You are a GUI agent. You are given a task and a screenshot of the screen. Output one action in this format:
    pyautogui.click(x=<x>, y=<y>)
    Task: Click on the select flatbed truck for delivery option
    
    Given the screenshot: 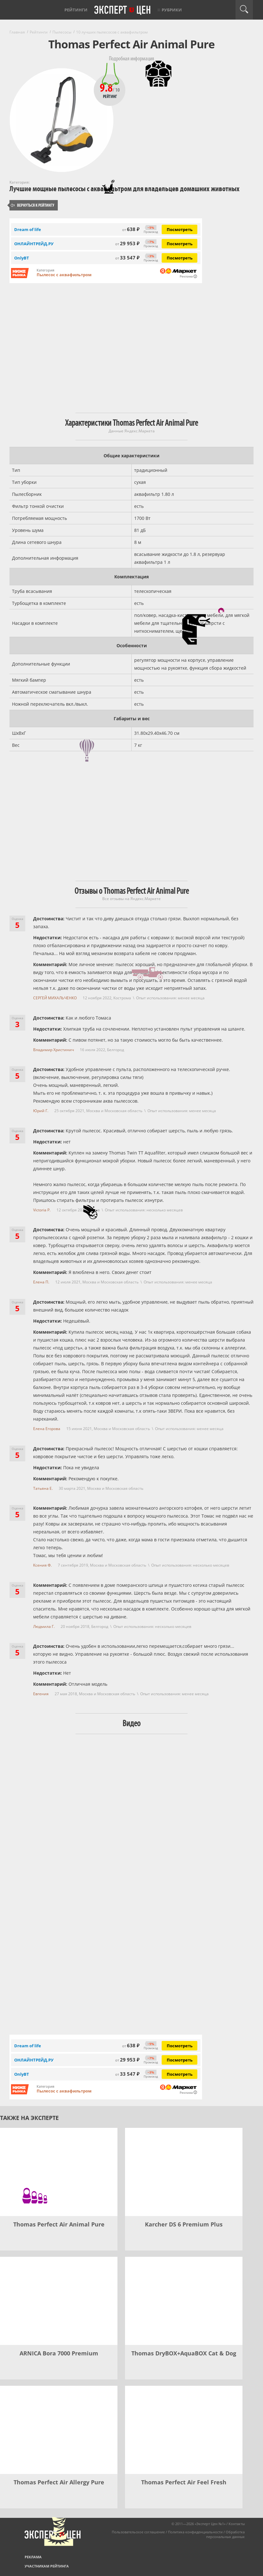 What is the action you would take?
    pyautogui.click(x=147, y=973)
    